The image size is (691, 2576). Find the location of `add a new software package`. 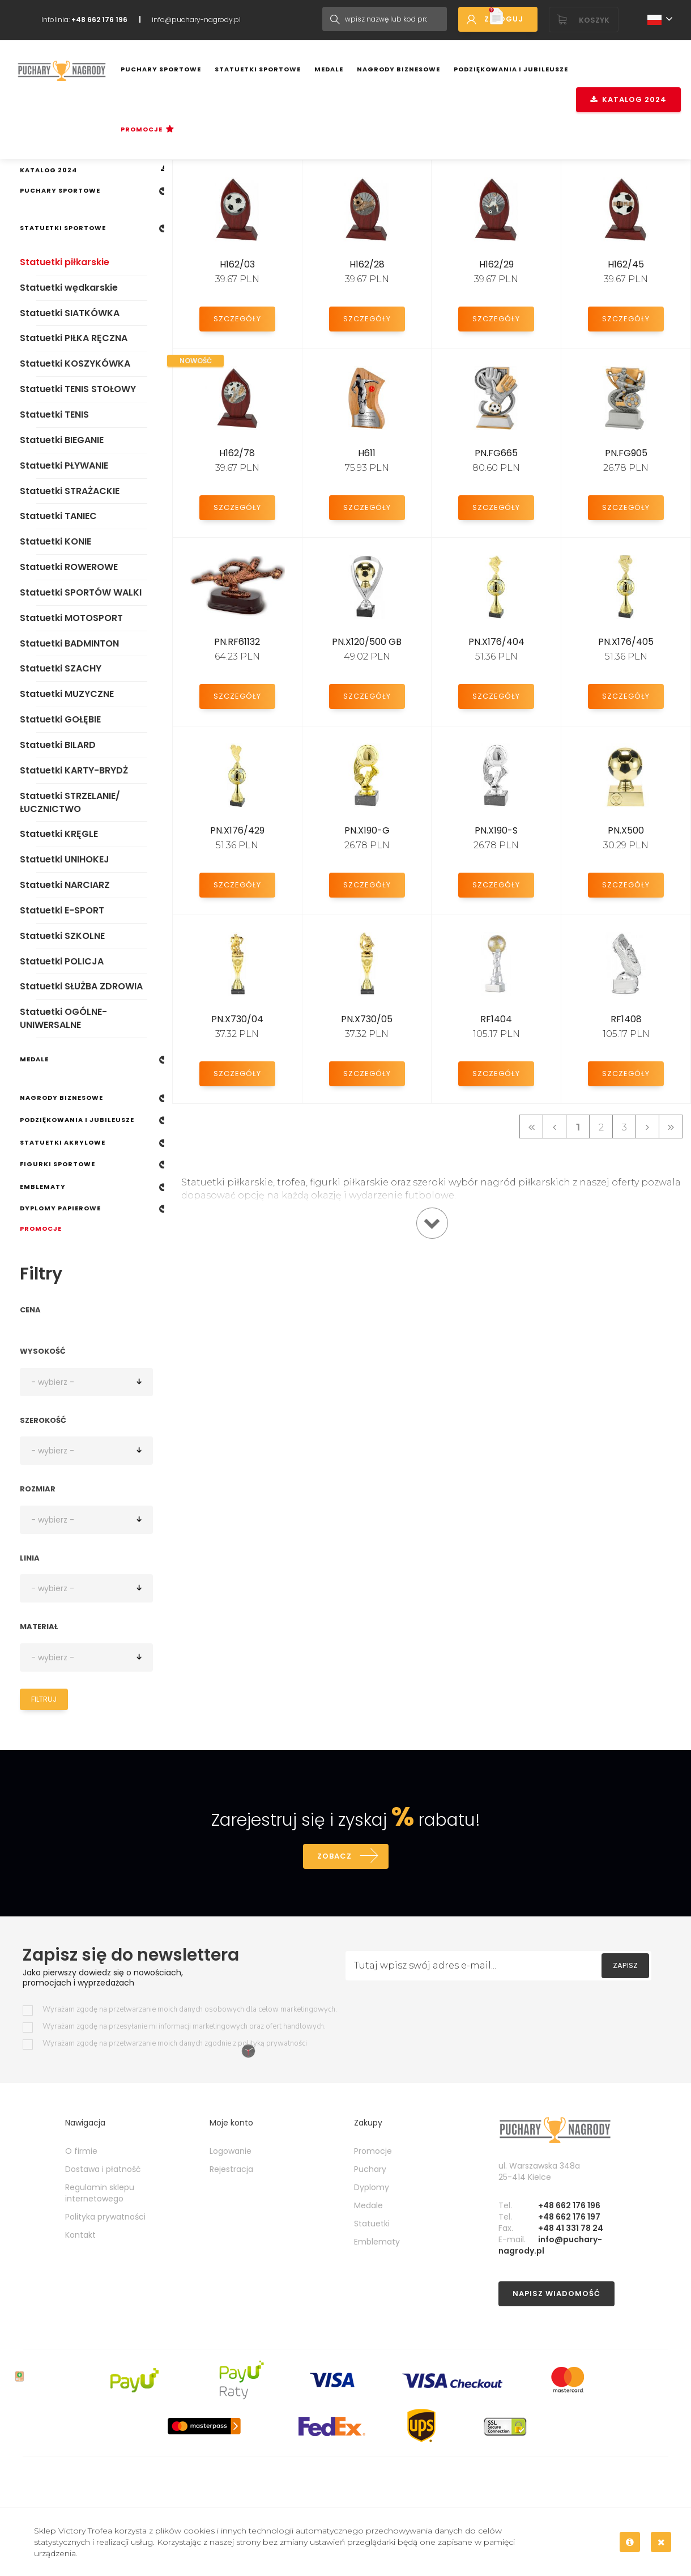

add a new software package is located at coordinates (19, 2376).